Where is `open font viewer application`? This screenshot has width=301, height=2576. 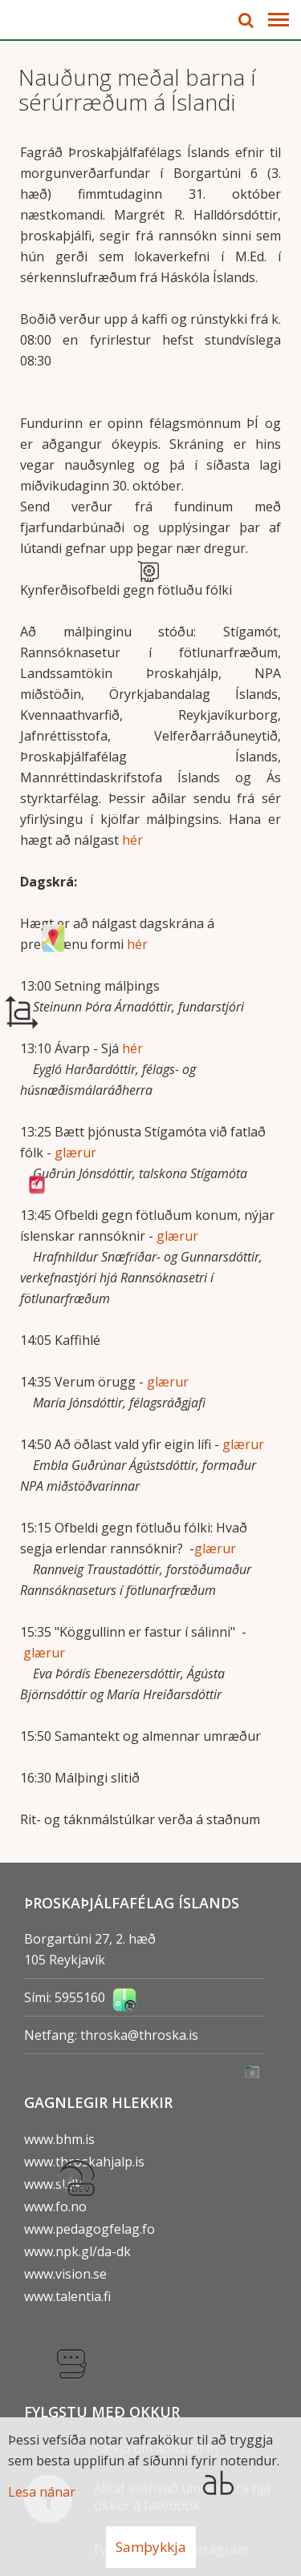
open font viewer application is located at coordinates (21, 1013).